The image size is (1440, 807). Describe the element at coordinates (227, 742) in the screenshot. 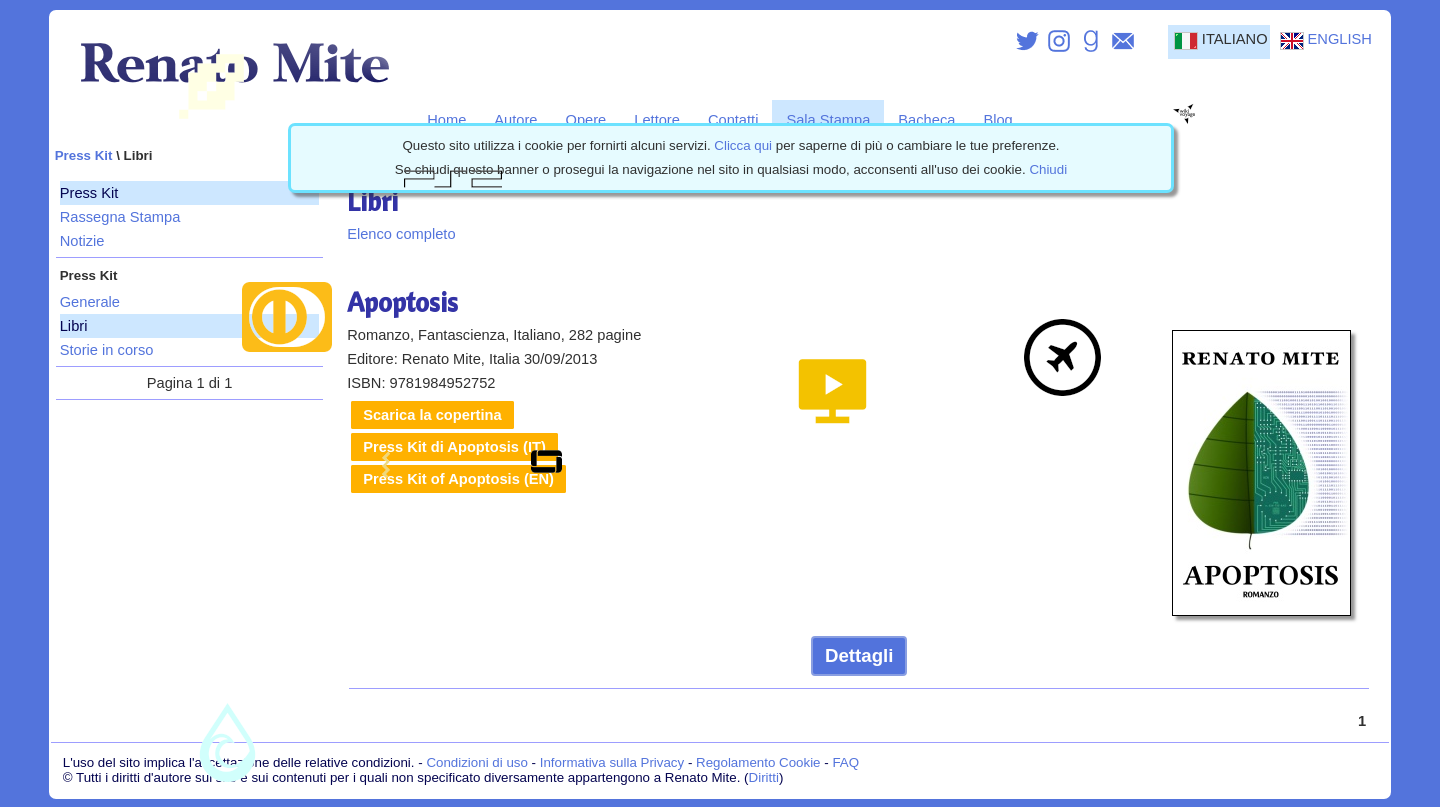

I see `open deluge torrent client` at that location.